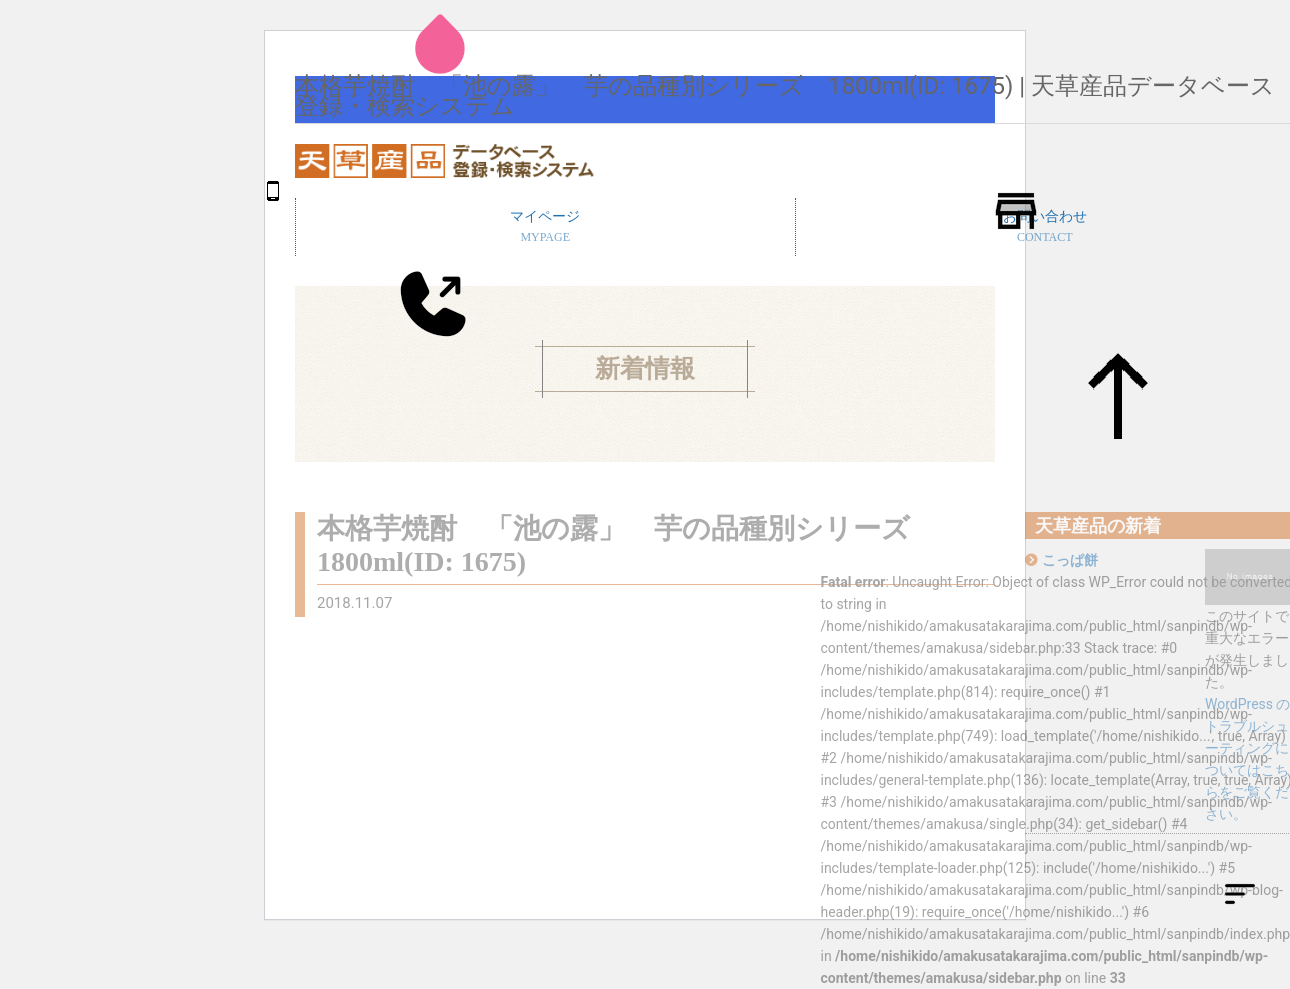 This screenshot has height=989, width=1290. Describe the element at coordinates (1118, 396) in the screenshot. I see `indicates north direction on a map or compass` at that location.